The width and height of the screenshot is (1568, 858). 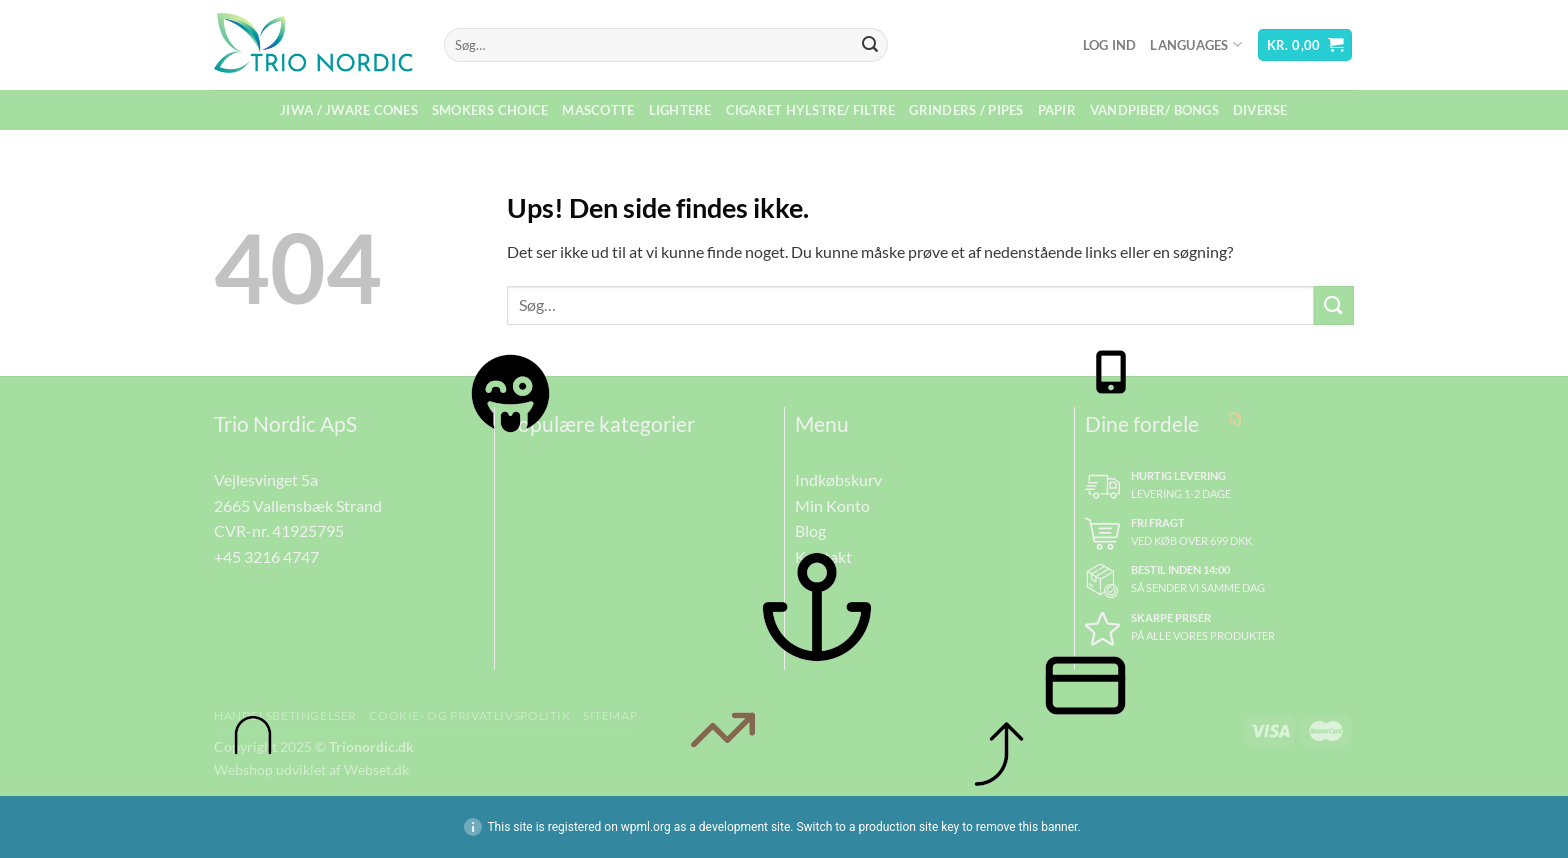 I want to click on a TypeScript file, so click(x=1235, y=419).